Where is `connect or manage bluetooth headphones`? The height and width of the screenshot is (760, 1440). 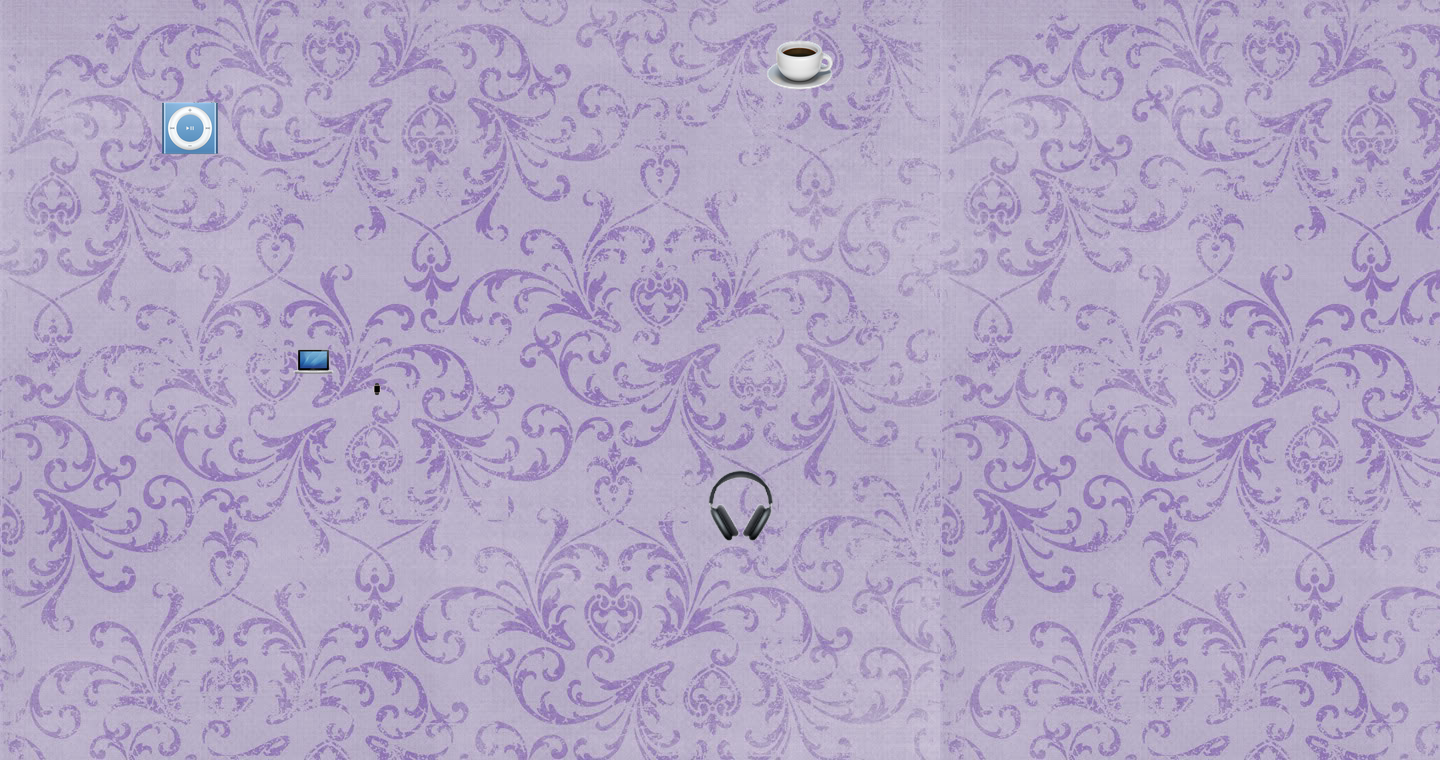
connect or manage bluetooth headphones is located at coordinates (740, 506).